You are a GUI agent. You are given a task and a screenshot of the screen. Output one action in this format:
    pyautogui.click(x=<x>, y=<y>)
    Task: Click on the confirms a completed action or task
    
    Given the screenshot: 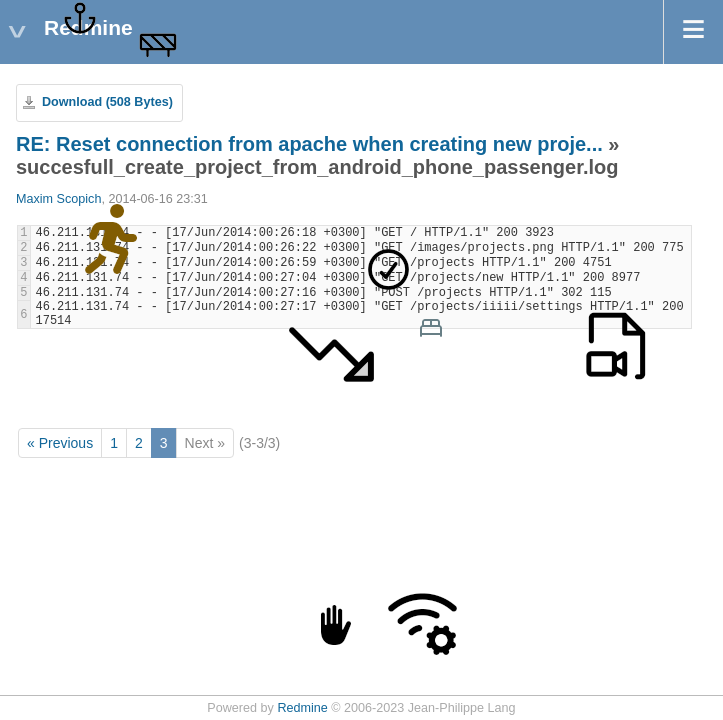 What is the action you would take?
    pyautogui.click(x=388, y=269)
    